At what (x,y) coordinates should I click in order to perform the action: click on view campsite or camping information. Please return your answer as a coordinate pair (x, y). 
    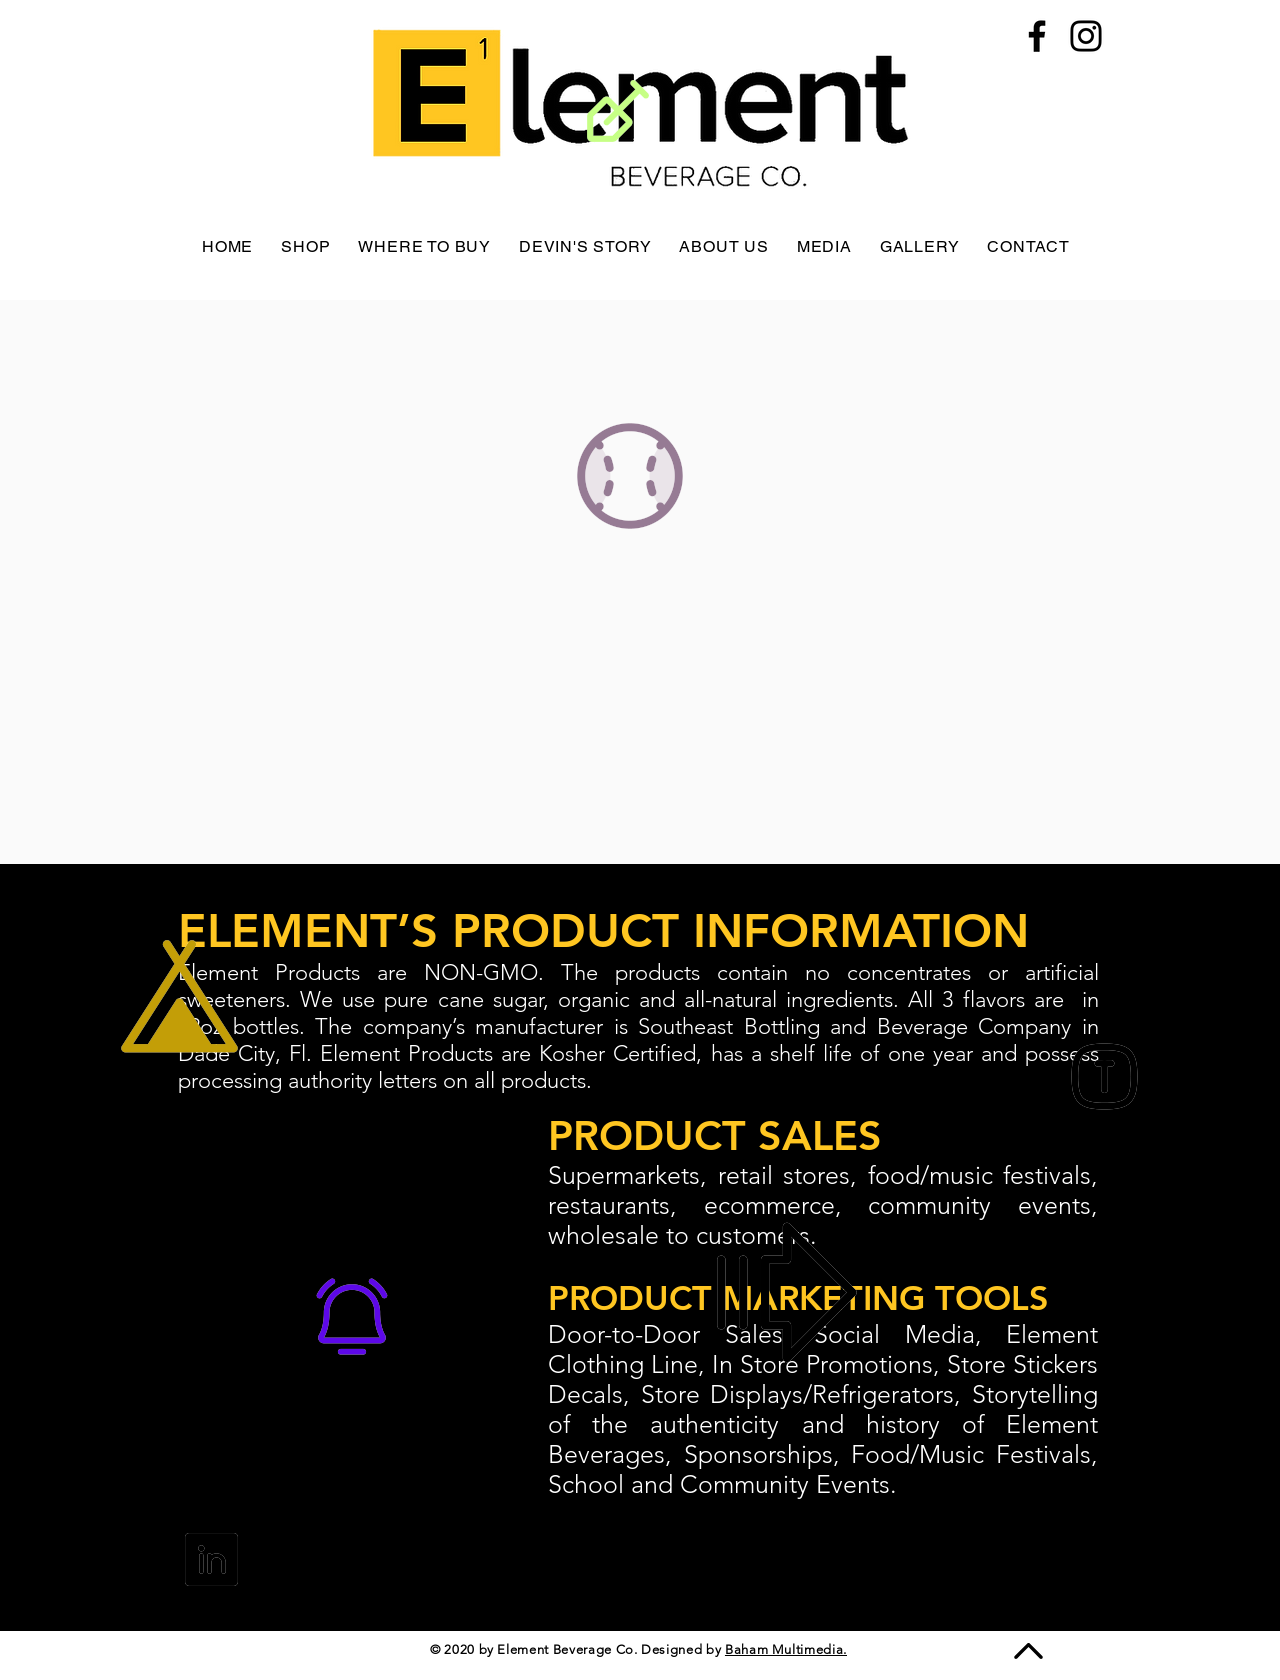
    Looking at the image, I should click on (179, 1002).